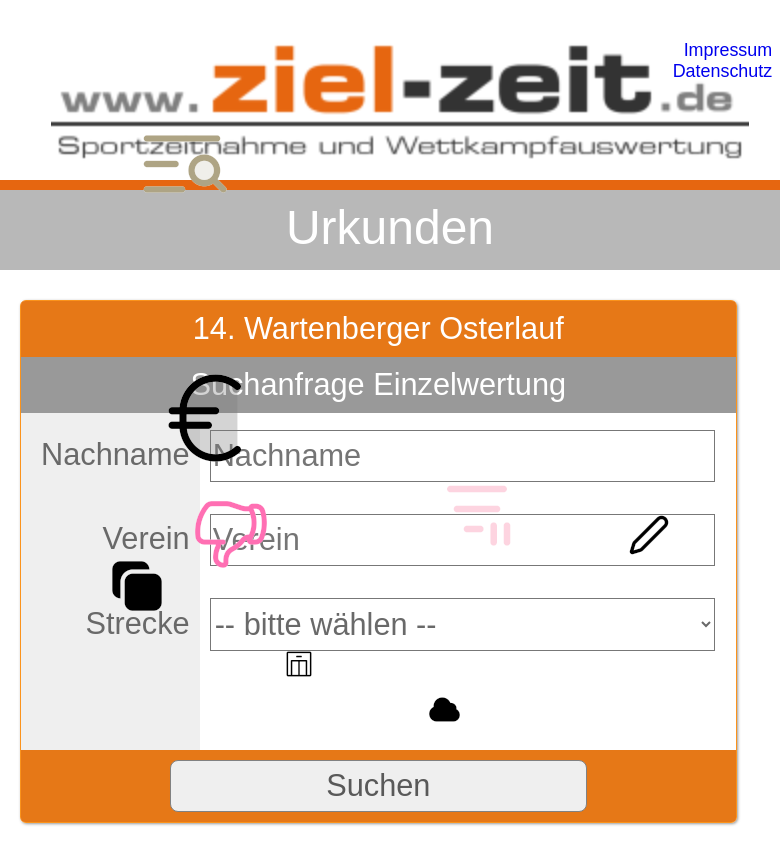  Describe the element at coordinates (299, 664) in the screenshot. I see `indicates elevator access or location` at that location.